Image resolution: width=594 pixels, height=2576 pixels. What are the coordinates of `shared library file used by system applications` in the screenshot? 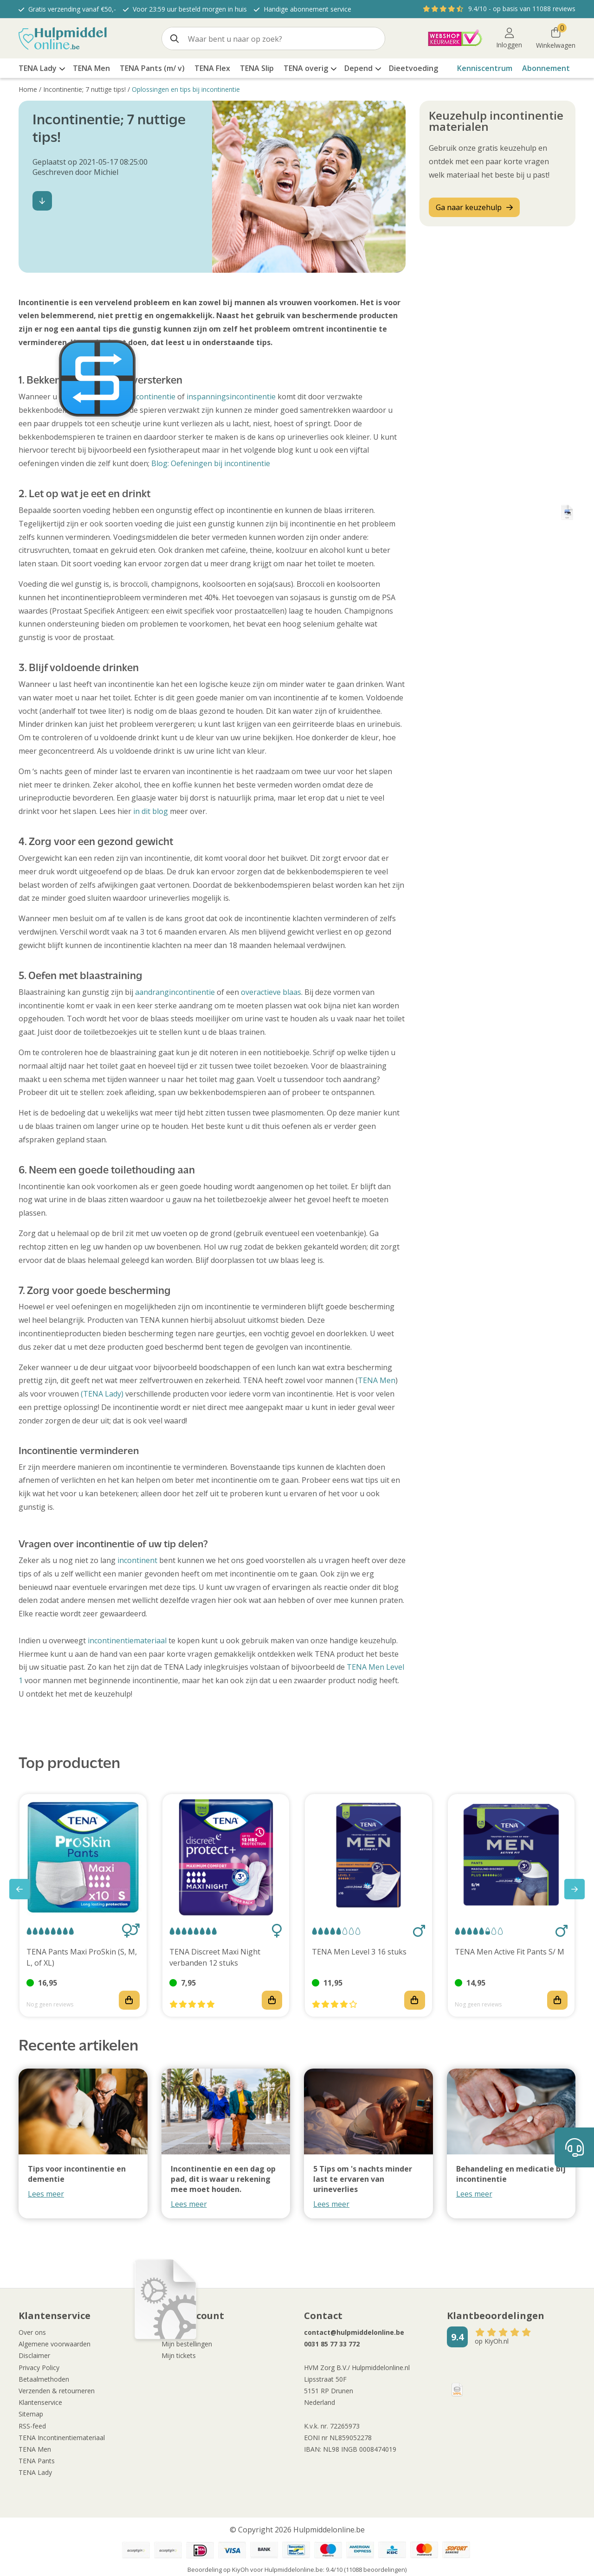 It's located at (165, 2300).